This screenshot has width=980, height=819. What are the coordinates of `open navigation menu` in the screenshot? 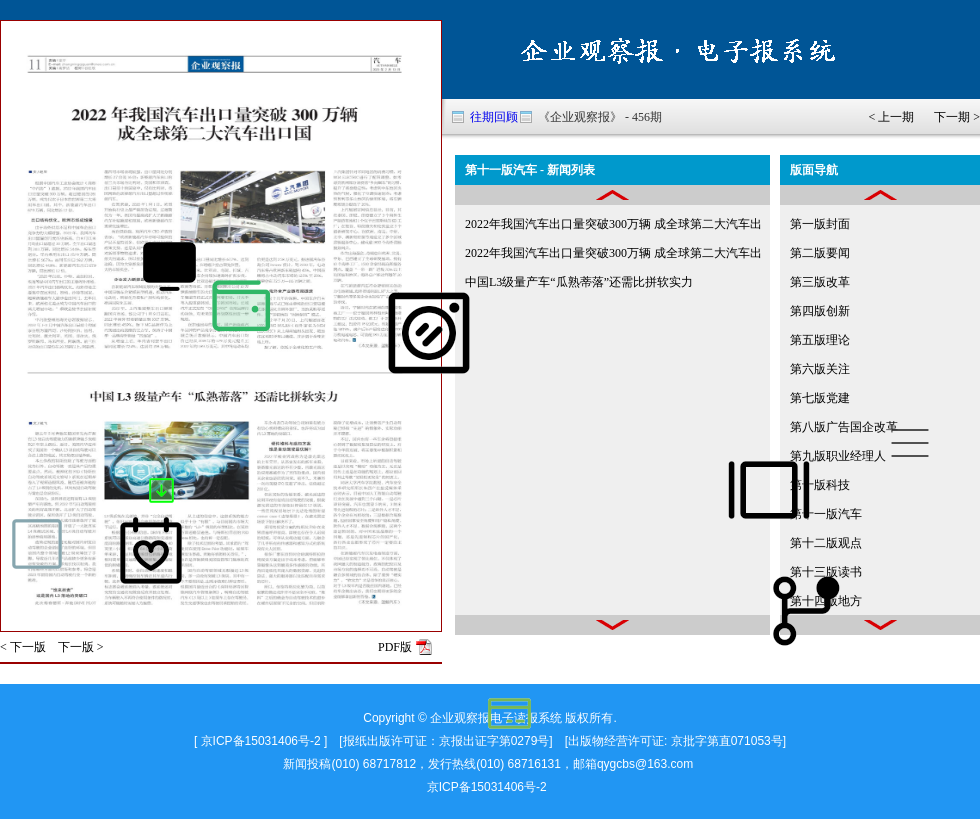 It's located at (910, 443).